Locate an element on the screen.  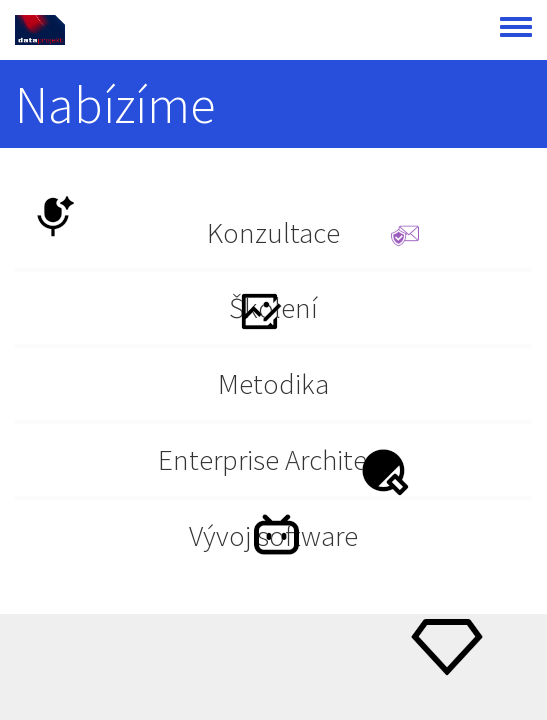
open Bilibili app is located at coordinates (276, 534).